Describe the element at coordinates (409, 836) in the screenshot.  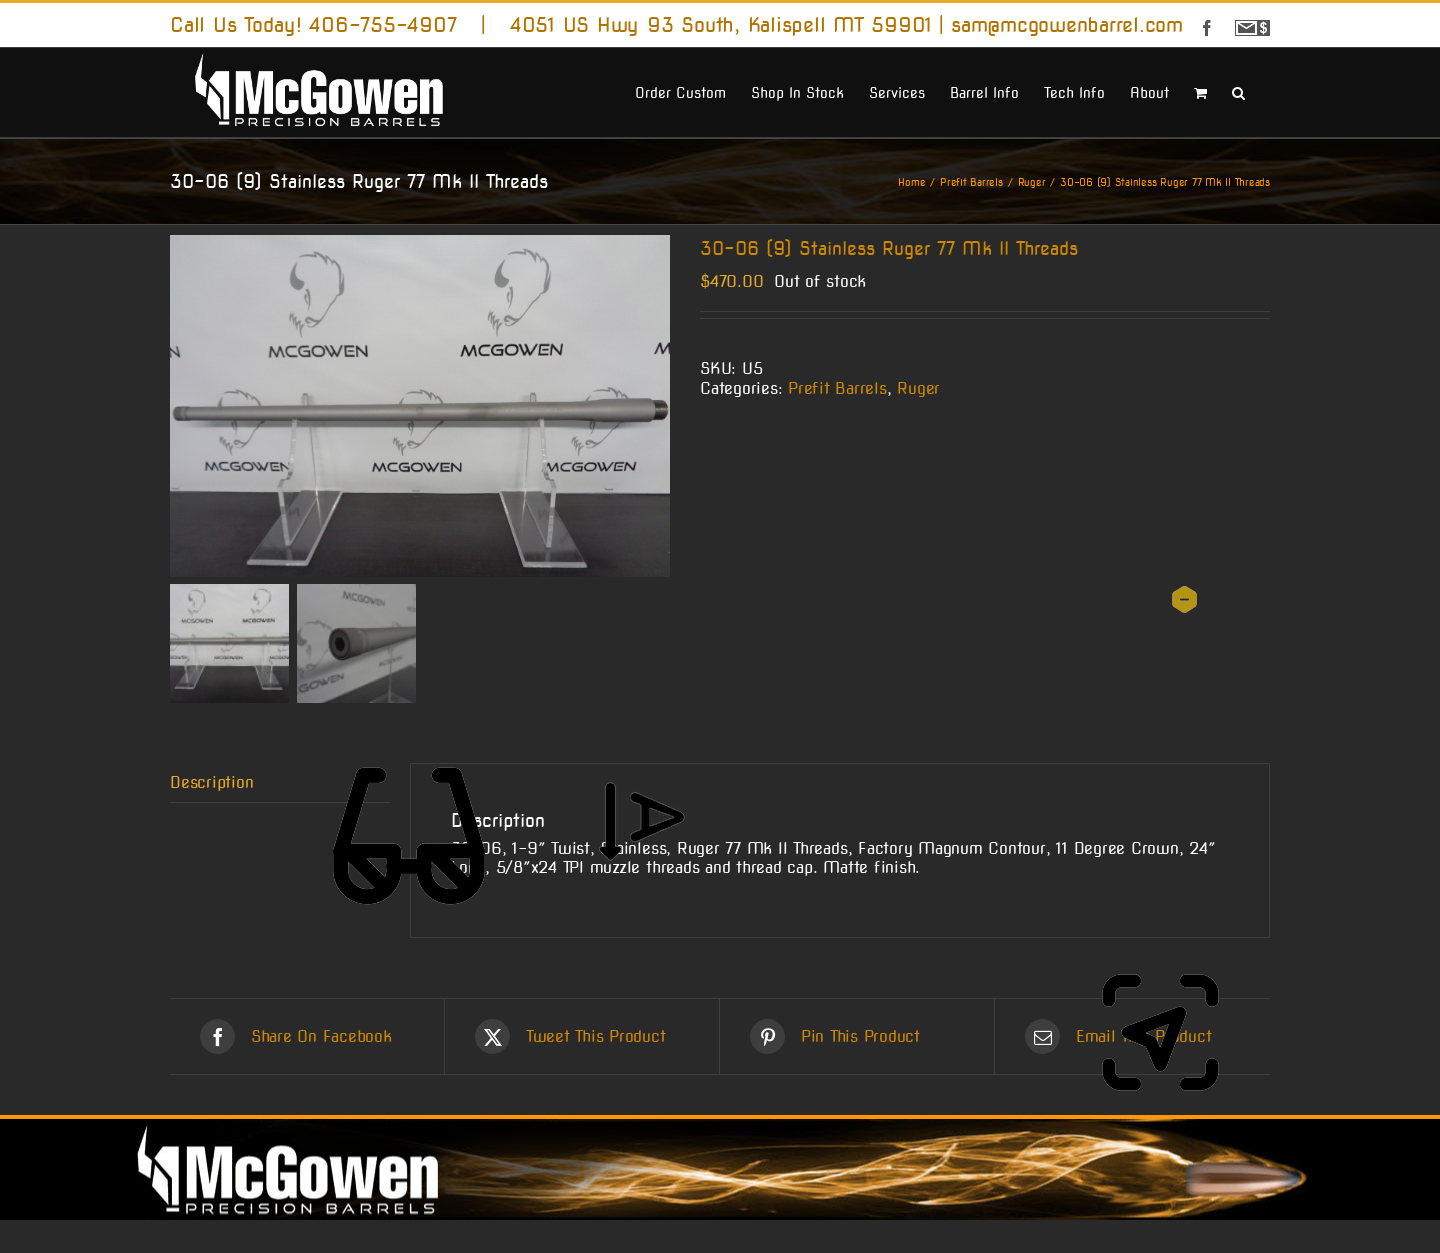
I see `toggle summer or beach mode` at that location.